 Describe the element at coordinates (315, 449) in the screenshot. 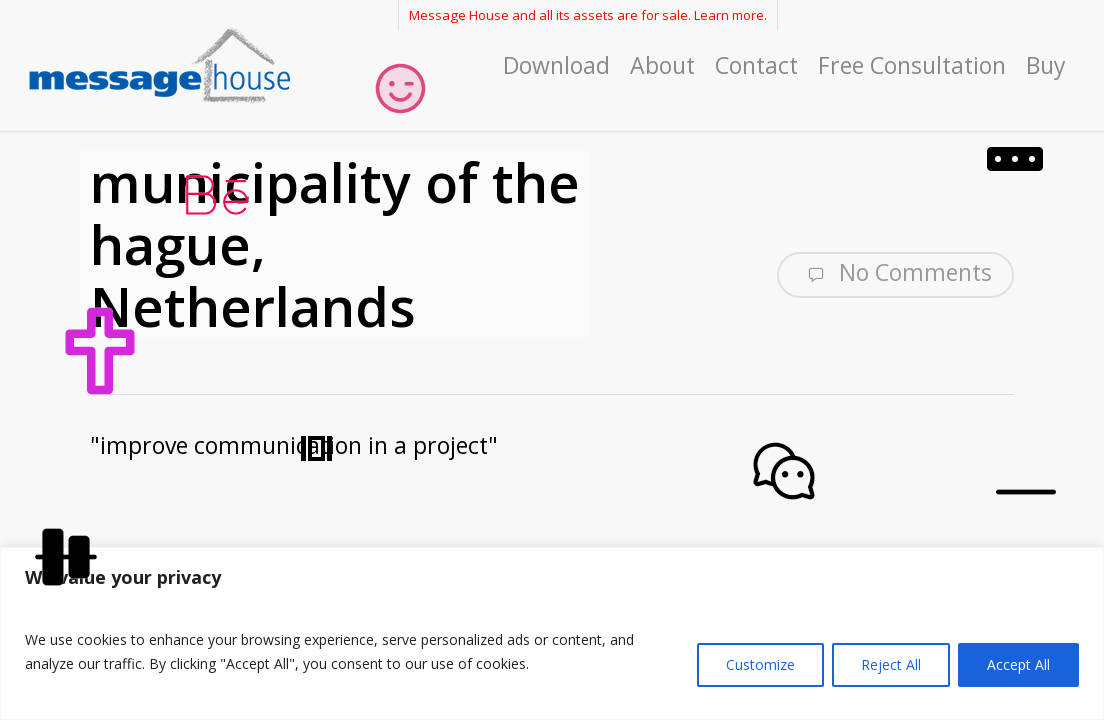

I see `switch to column or array view layout` at that location.